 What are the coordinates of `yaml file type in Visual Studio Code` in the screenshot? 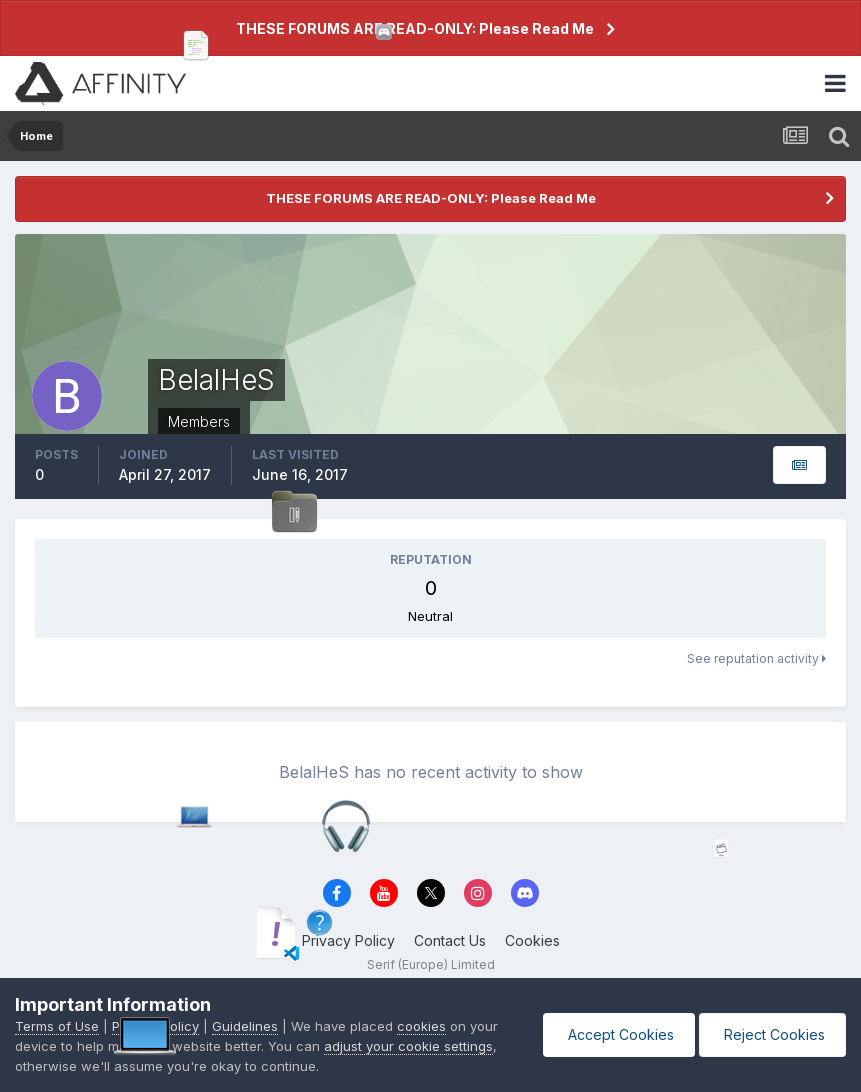 It's located at (276, 934).